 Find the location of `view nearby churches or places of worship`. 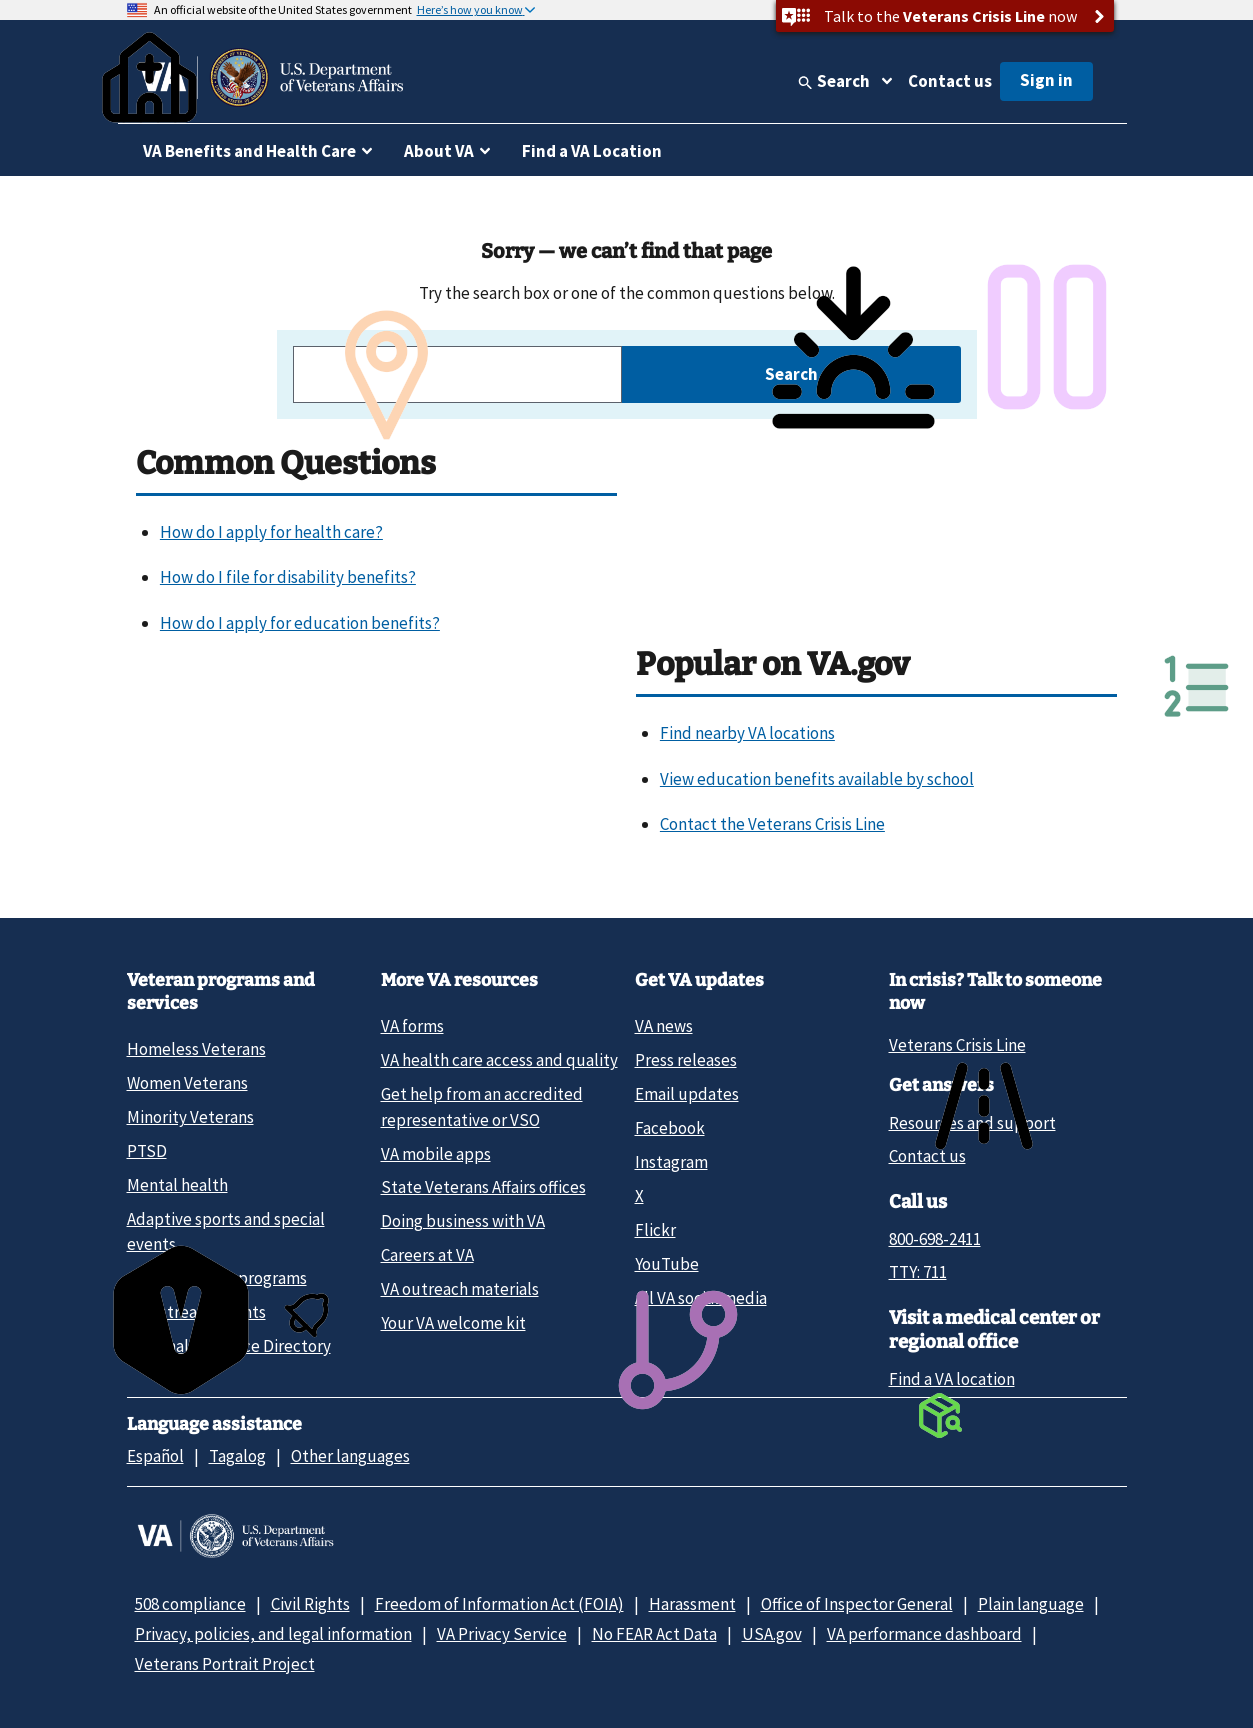

view nearby churches or places of worship is located at coordinates (149, 79).